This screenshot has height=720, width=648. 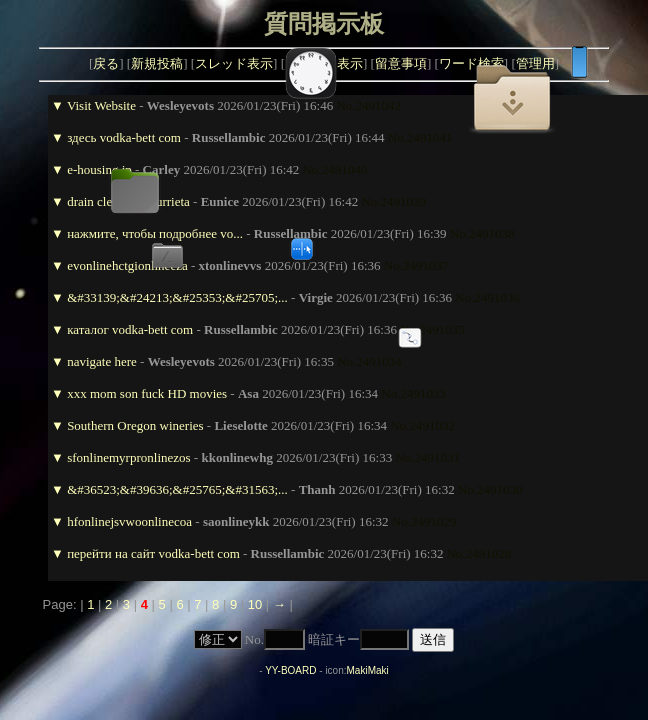 What do you see at coordinates (410, 337) in the screenshot?
I see `open a karbon vector graphics file` at bounding box center [410, 337].